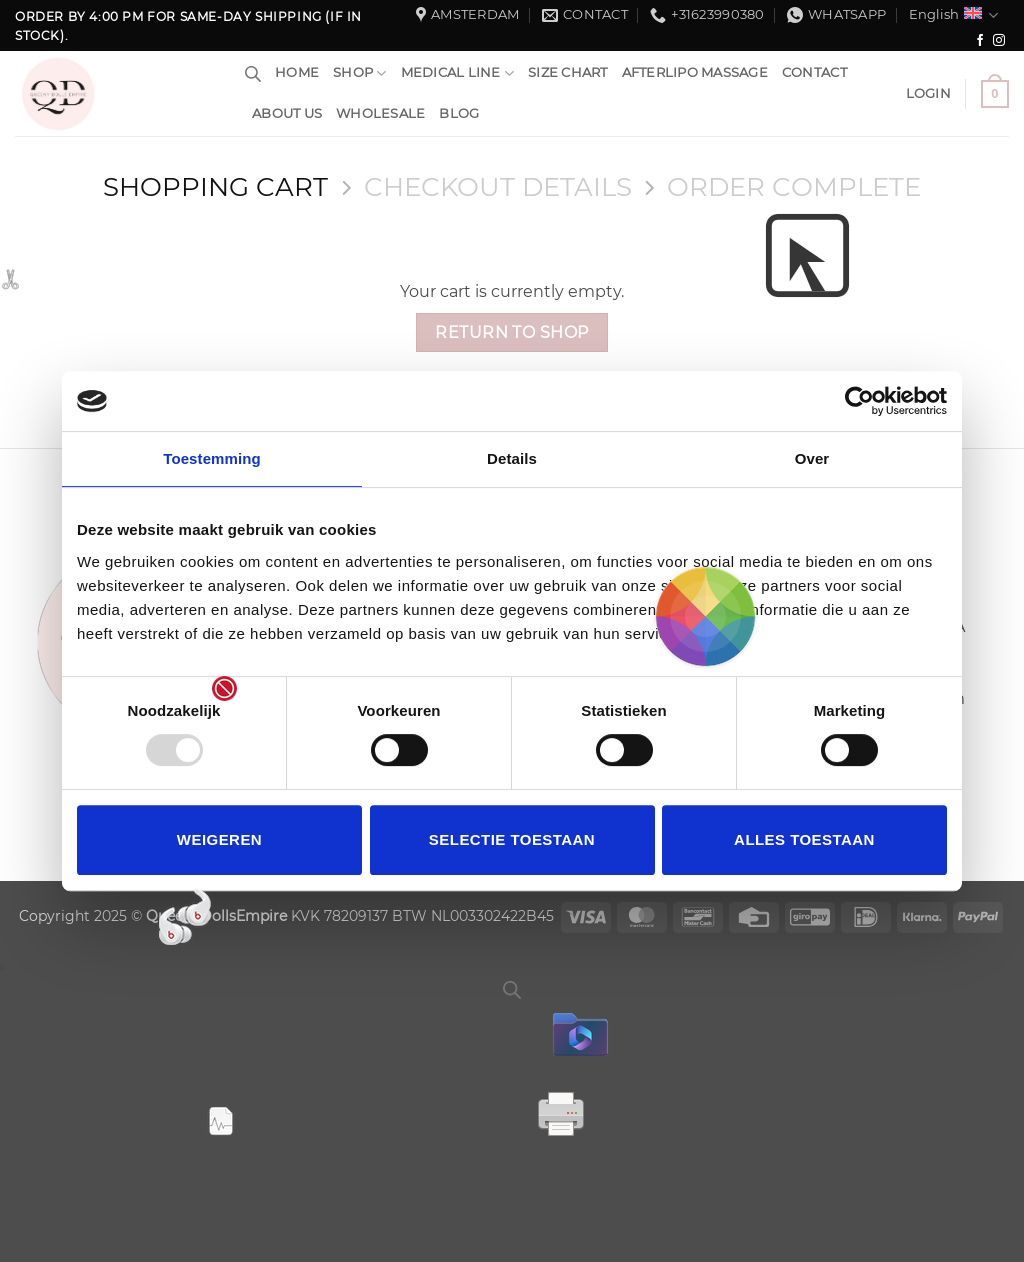 The height and width of the screenshot is (1262, 1024). I want to click on view system log file, so click(221, 1121).